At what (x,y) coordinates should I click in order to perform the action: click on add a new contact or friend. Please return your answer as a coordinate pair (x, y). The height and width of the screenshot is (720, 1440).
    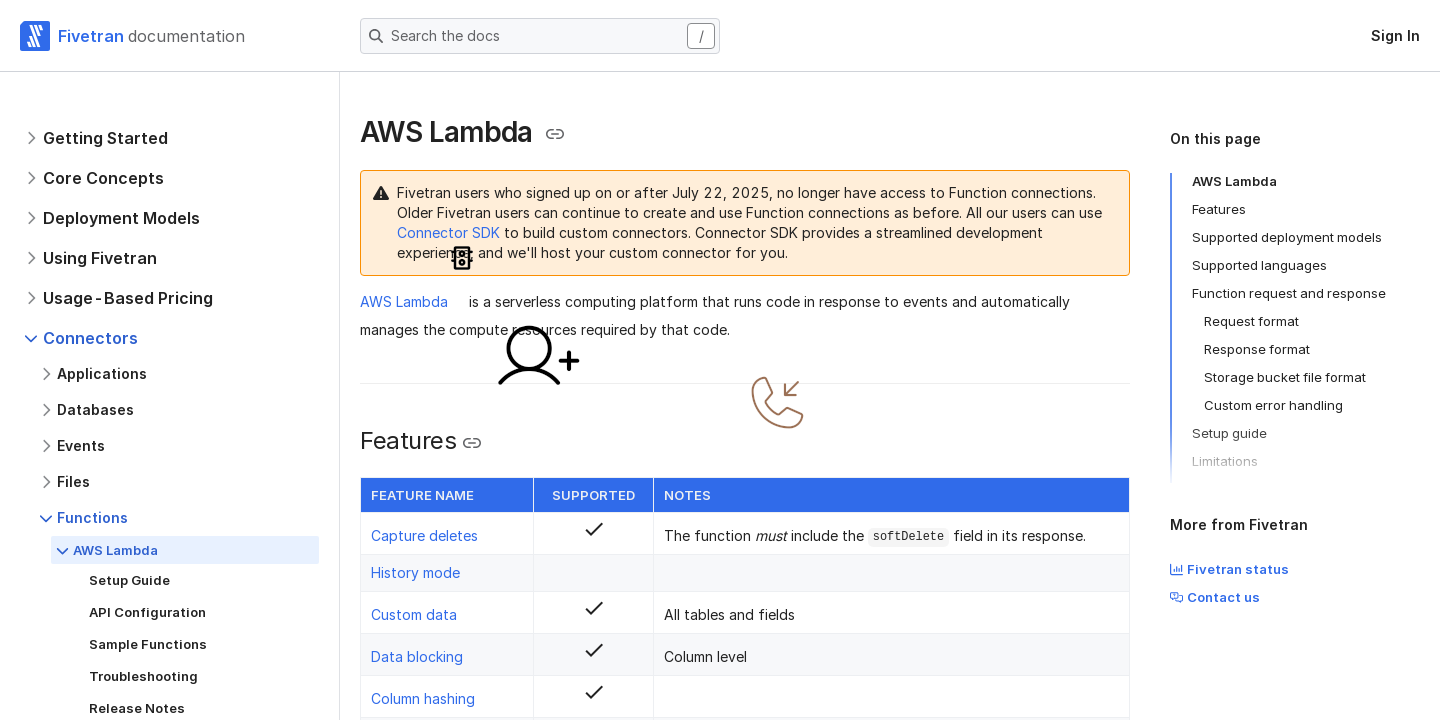
    Looking at the image, I should click on (536, 358).